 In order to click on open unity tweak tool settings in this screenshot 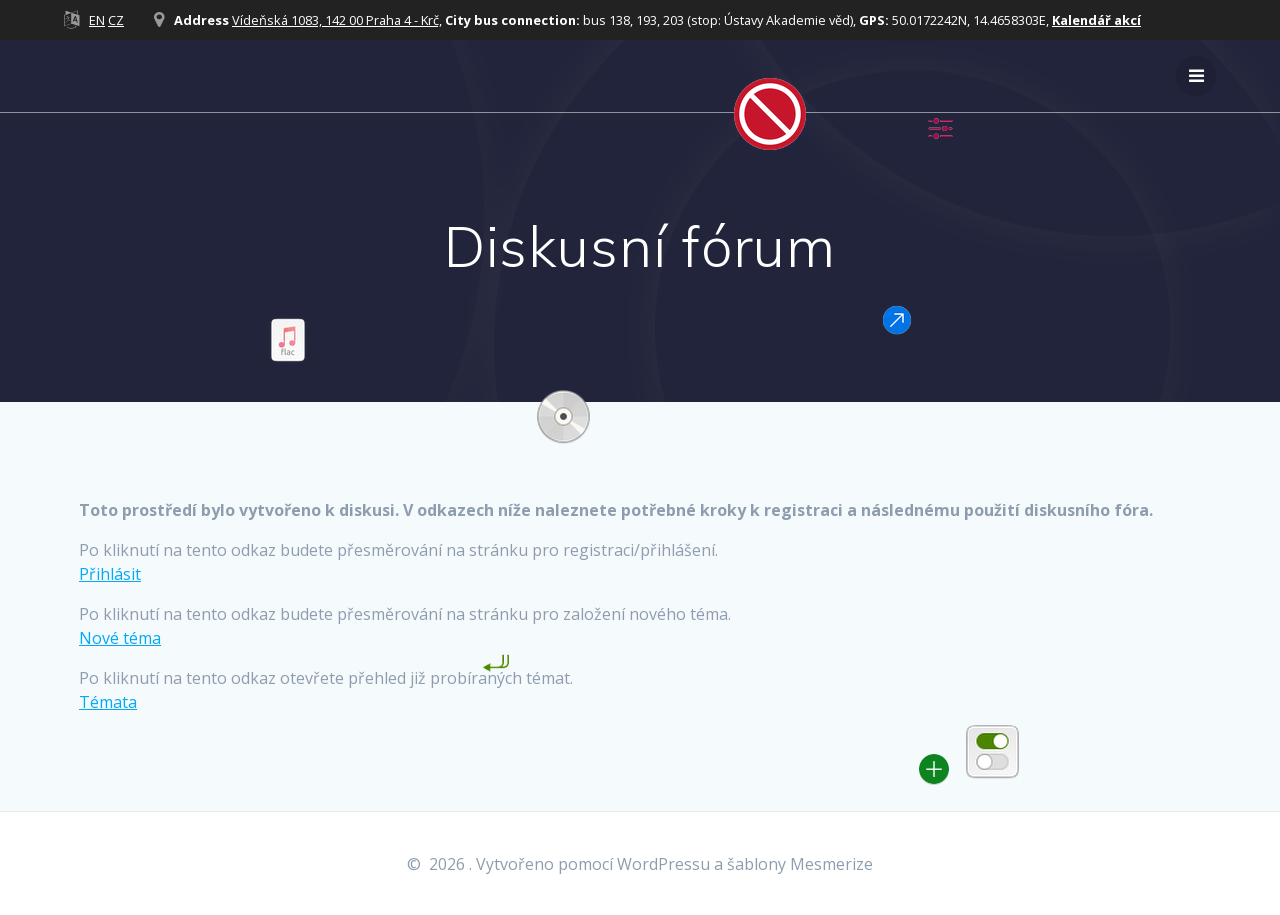, I will do `click(992, 751)`.